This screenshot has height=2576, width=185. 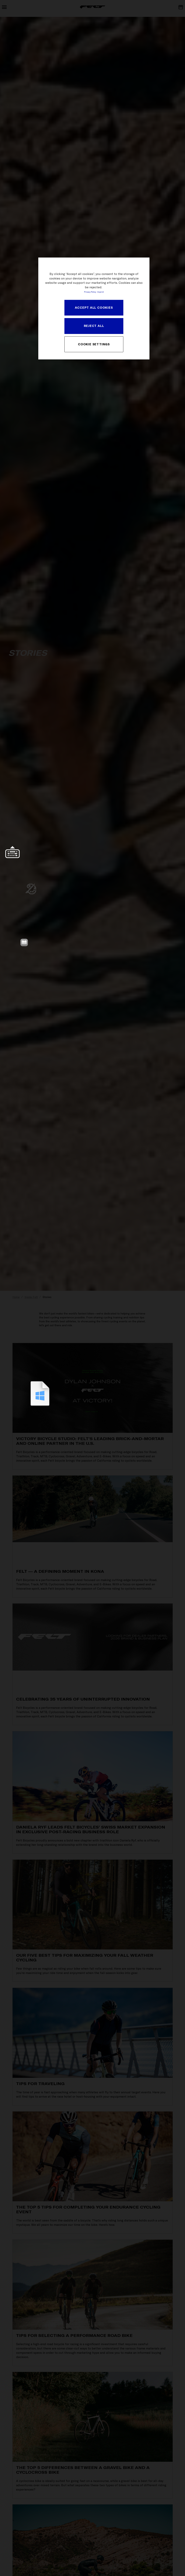 What do you see at coordinates (31, 889) in the screenshot?
I see `open graphics or drawing applications` at bounding box center [31, 889].